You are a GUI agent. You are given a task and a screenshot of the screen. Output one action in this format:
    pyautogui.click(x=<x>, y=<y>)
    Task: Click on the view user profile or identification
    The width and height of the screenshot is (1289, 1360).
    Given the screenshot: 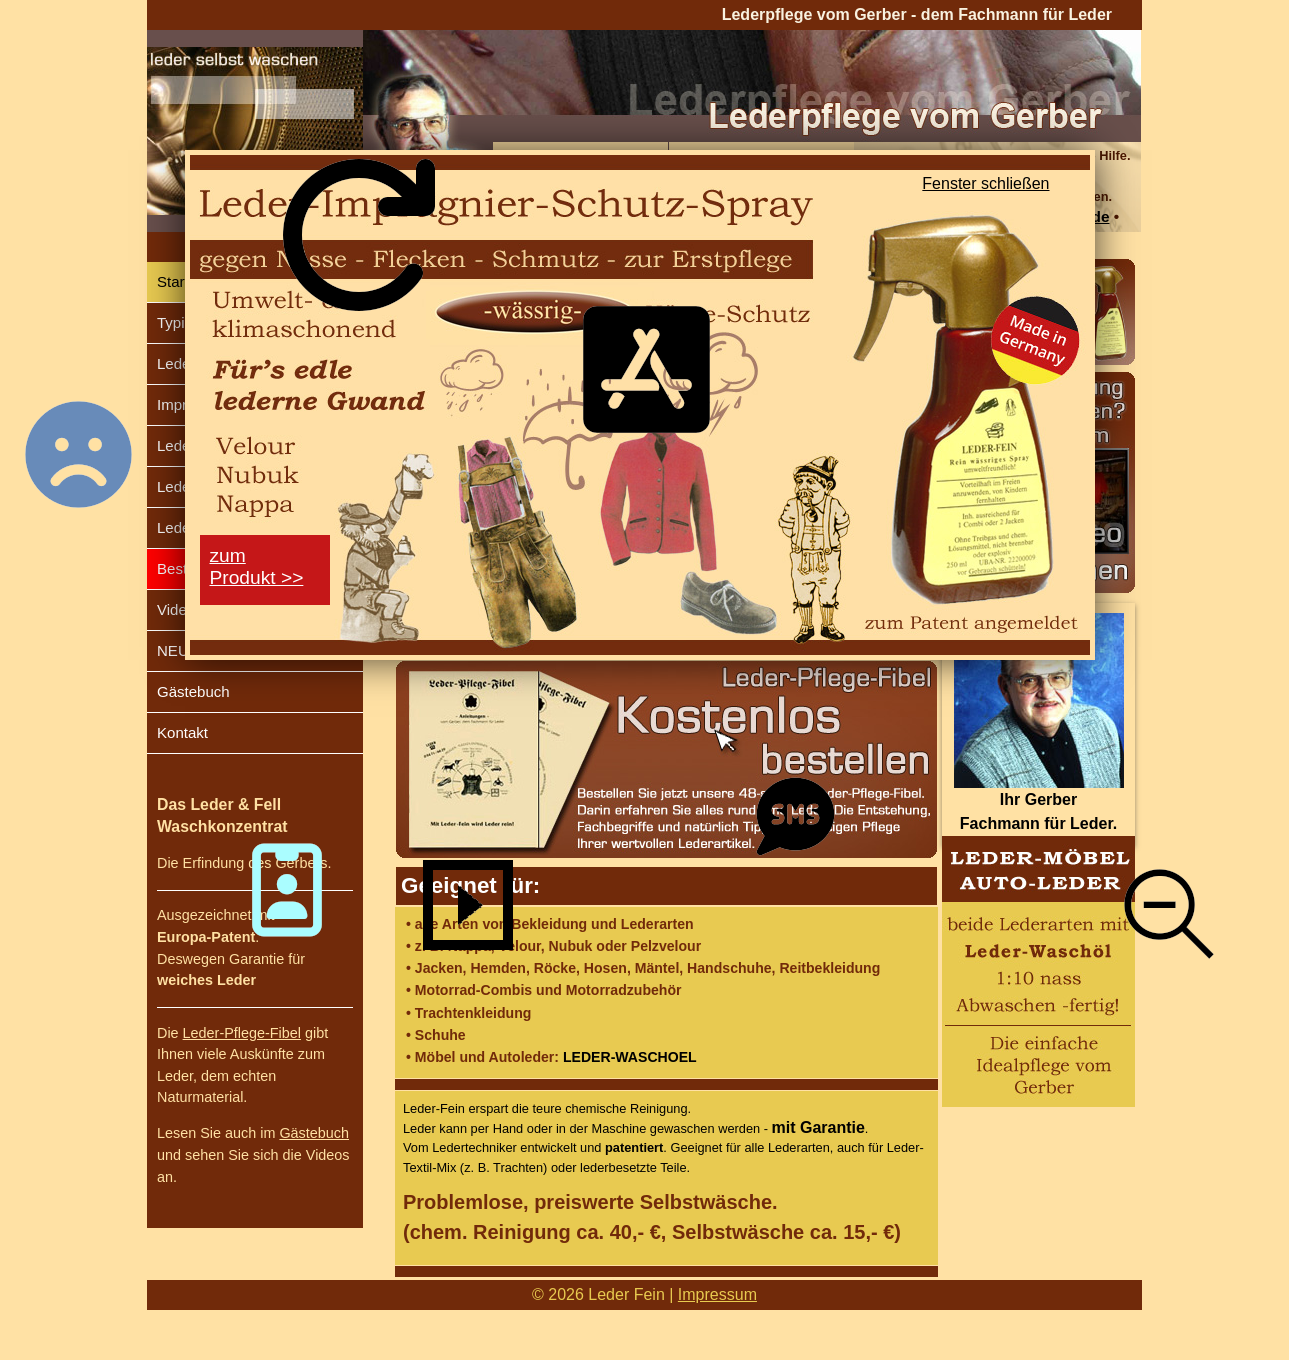 What is the action you would take?
    pyautogui.click(x=287, y=890)
    